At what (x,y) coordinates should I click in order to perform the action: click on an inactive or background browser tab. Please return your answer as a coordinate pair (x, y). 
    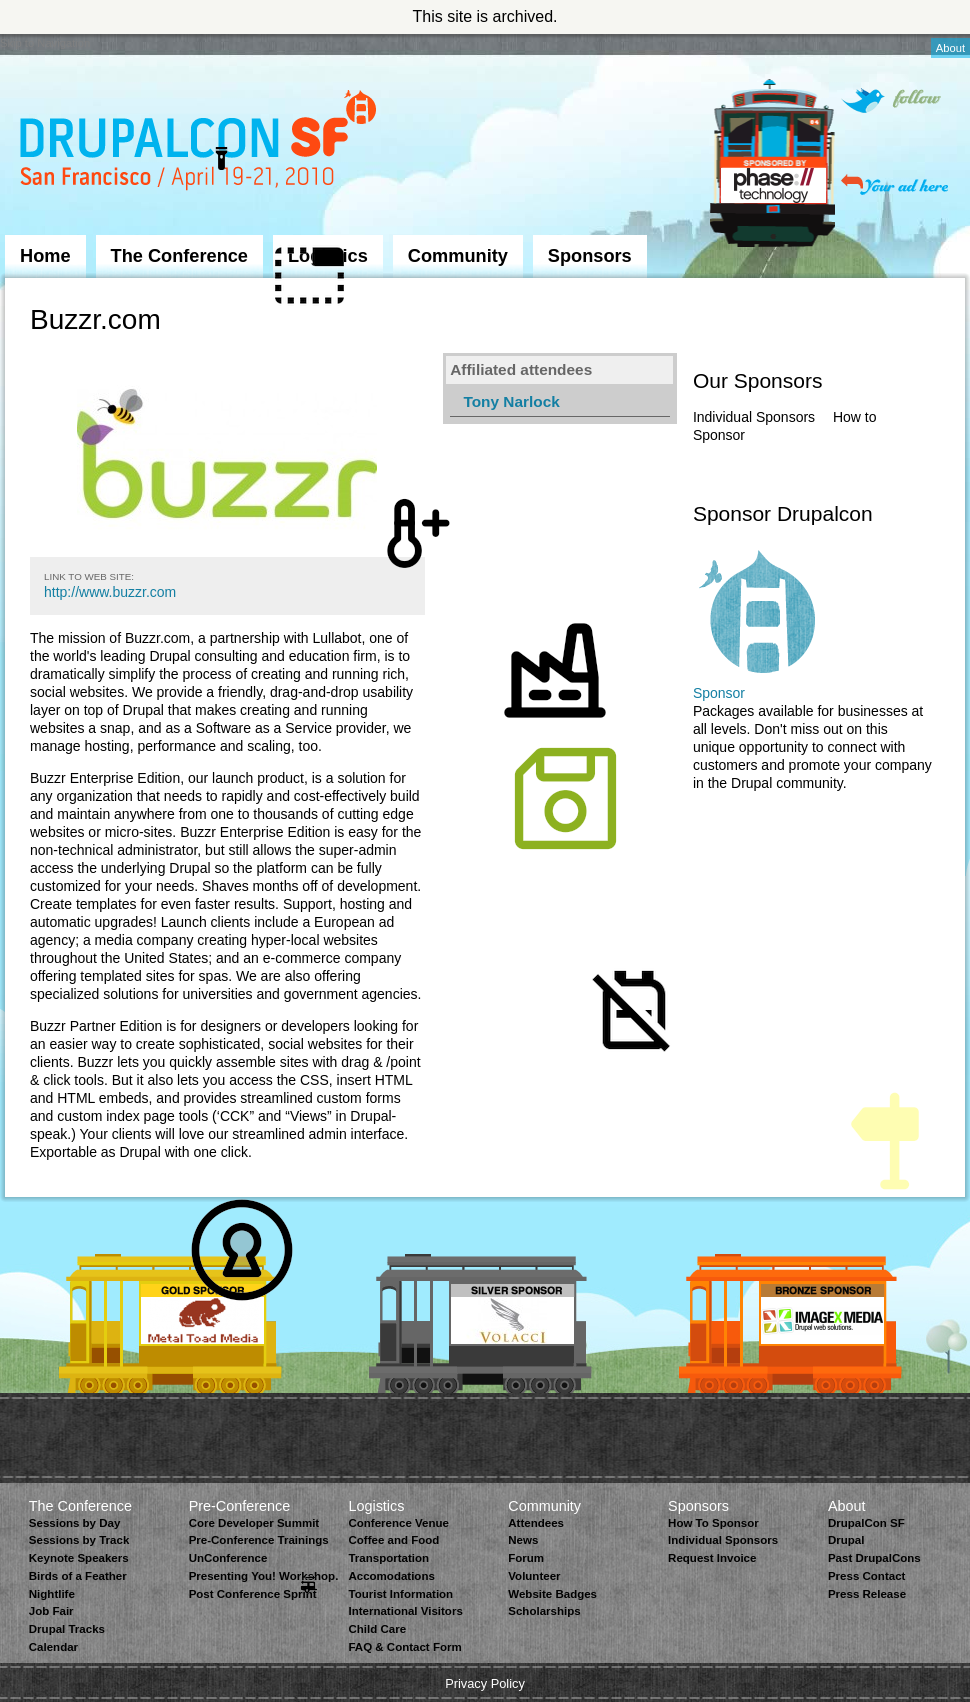
    Looking at the image, I should click on (309, 275).